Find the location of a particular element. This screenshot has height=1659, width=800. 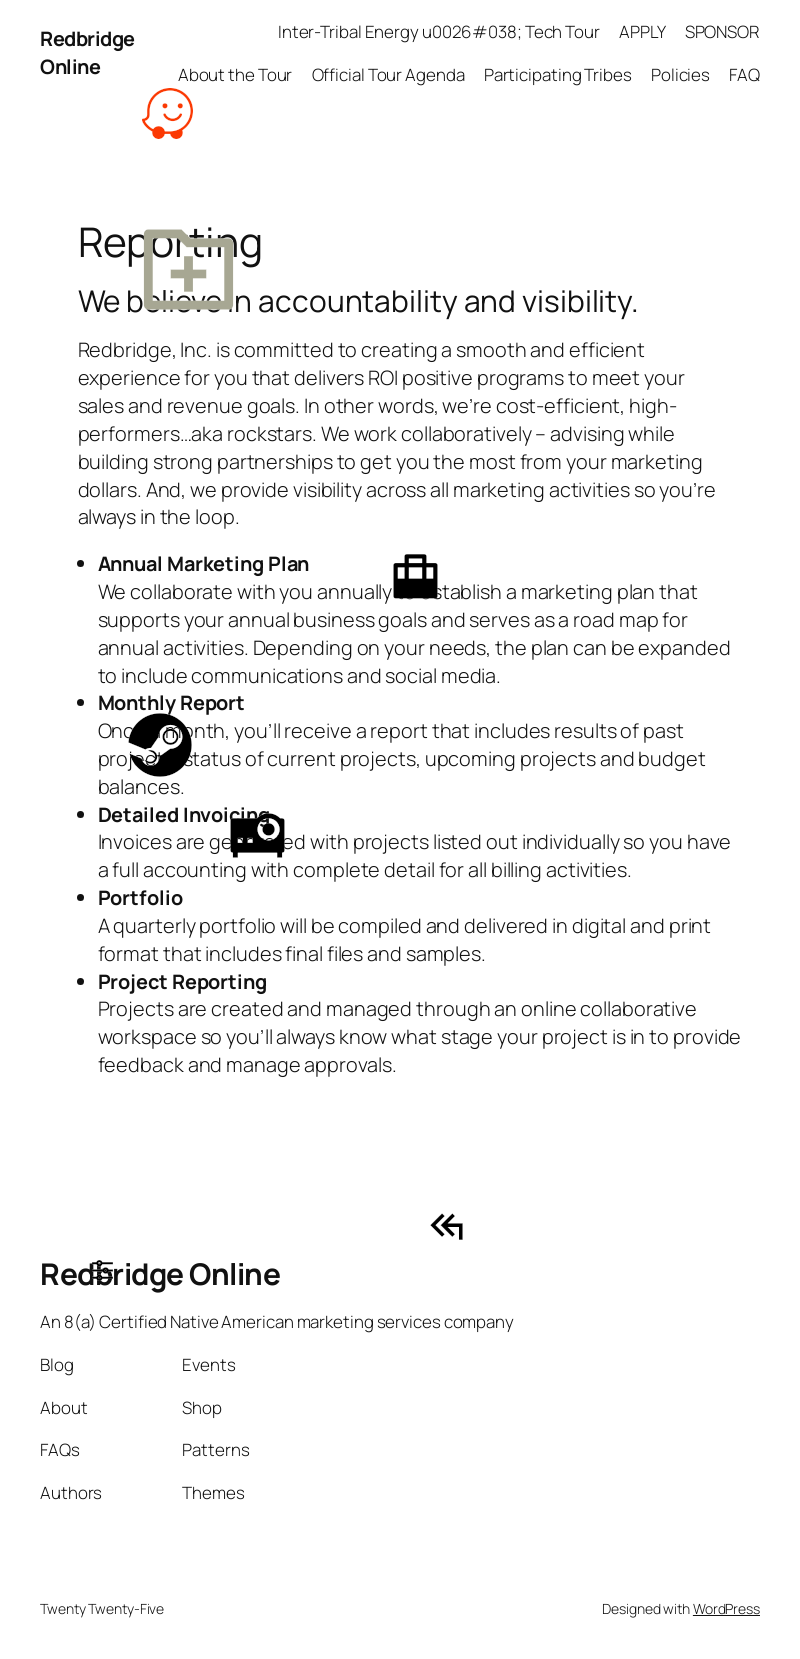

open Steam gaming platform is located at coordinates (160, 745).